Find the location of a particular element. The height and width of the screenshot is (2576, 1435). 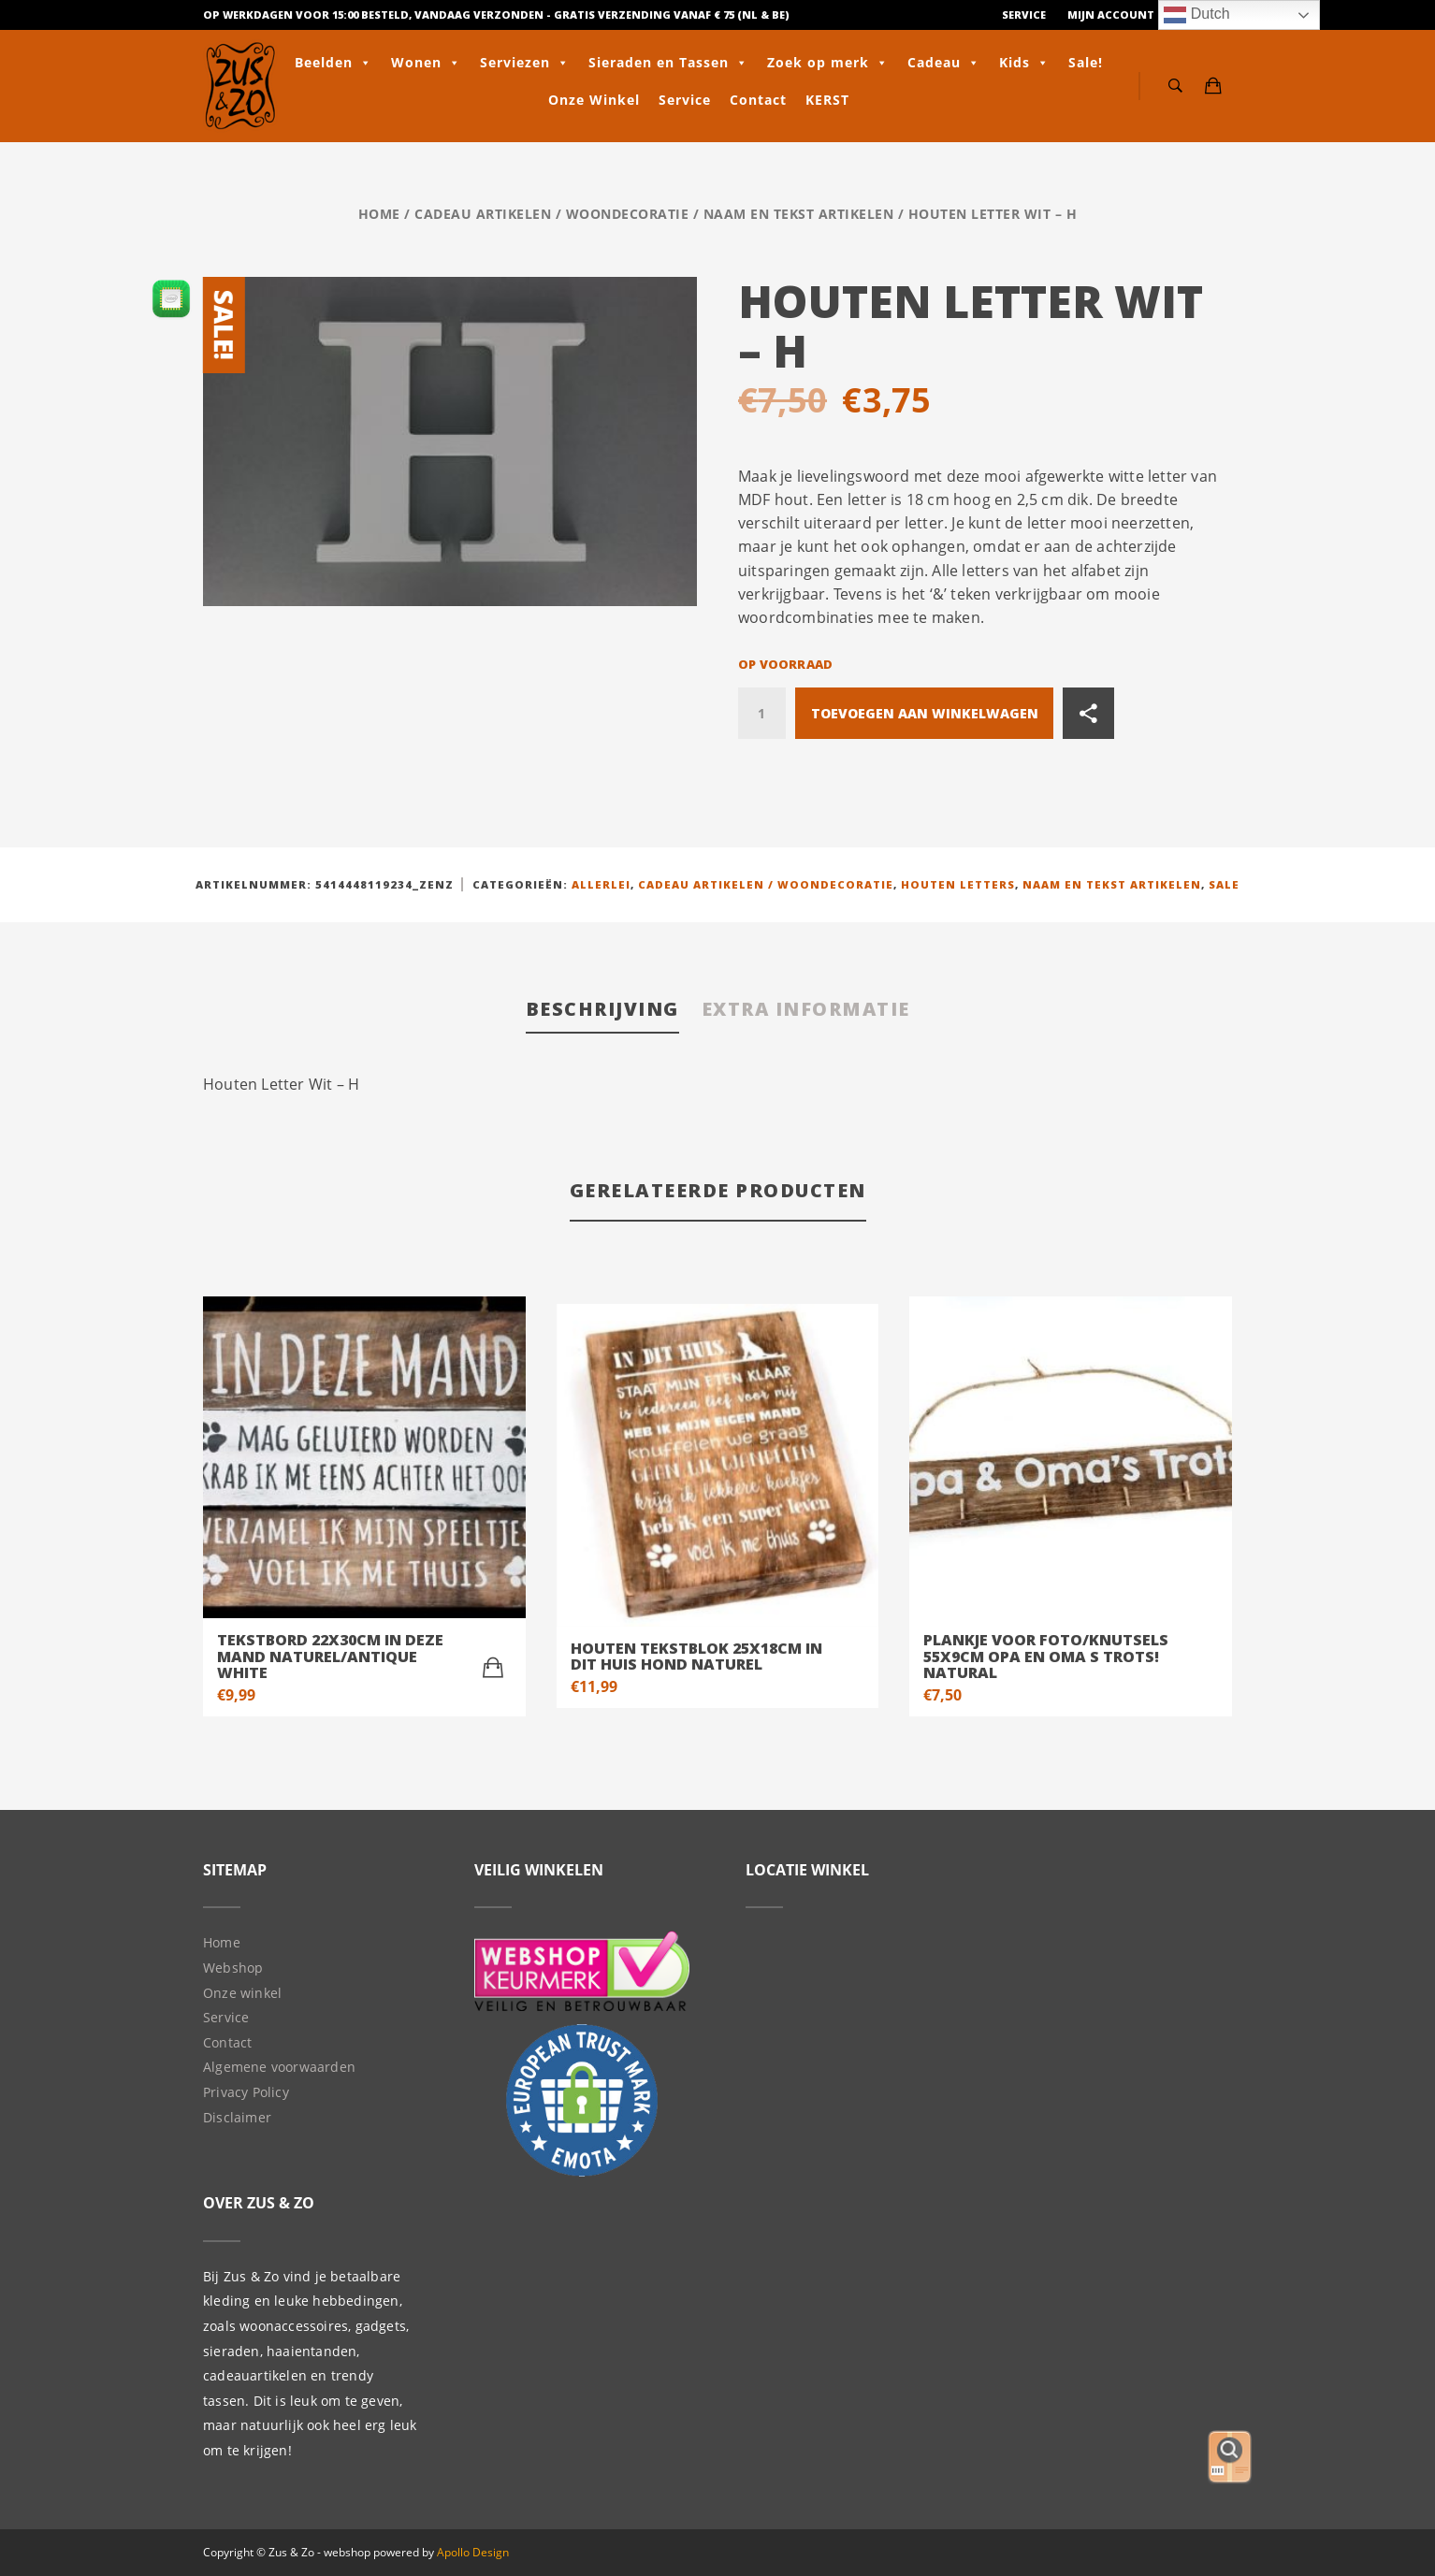

firmware file or system software package is located at coordinates (171, 299).